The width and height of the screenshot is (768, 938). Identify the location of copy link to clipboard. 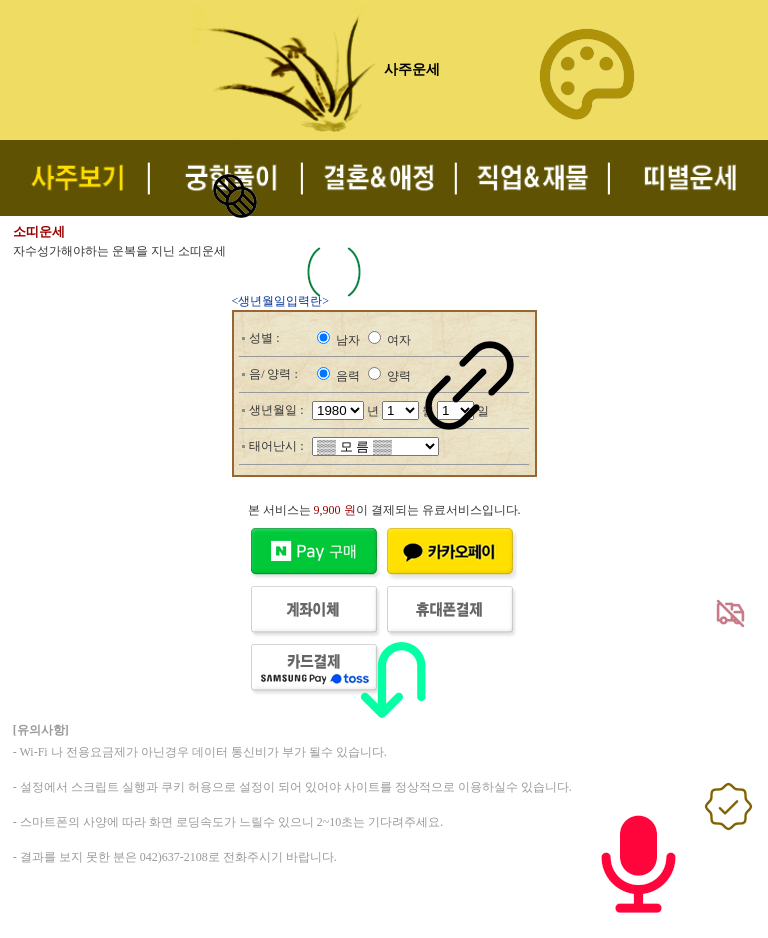
(469, 385).